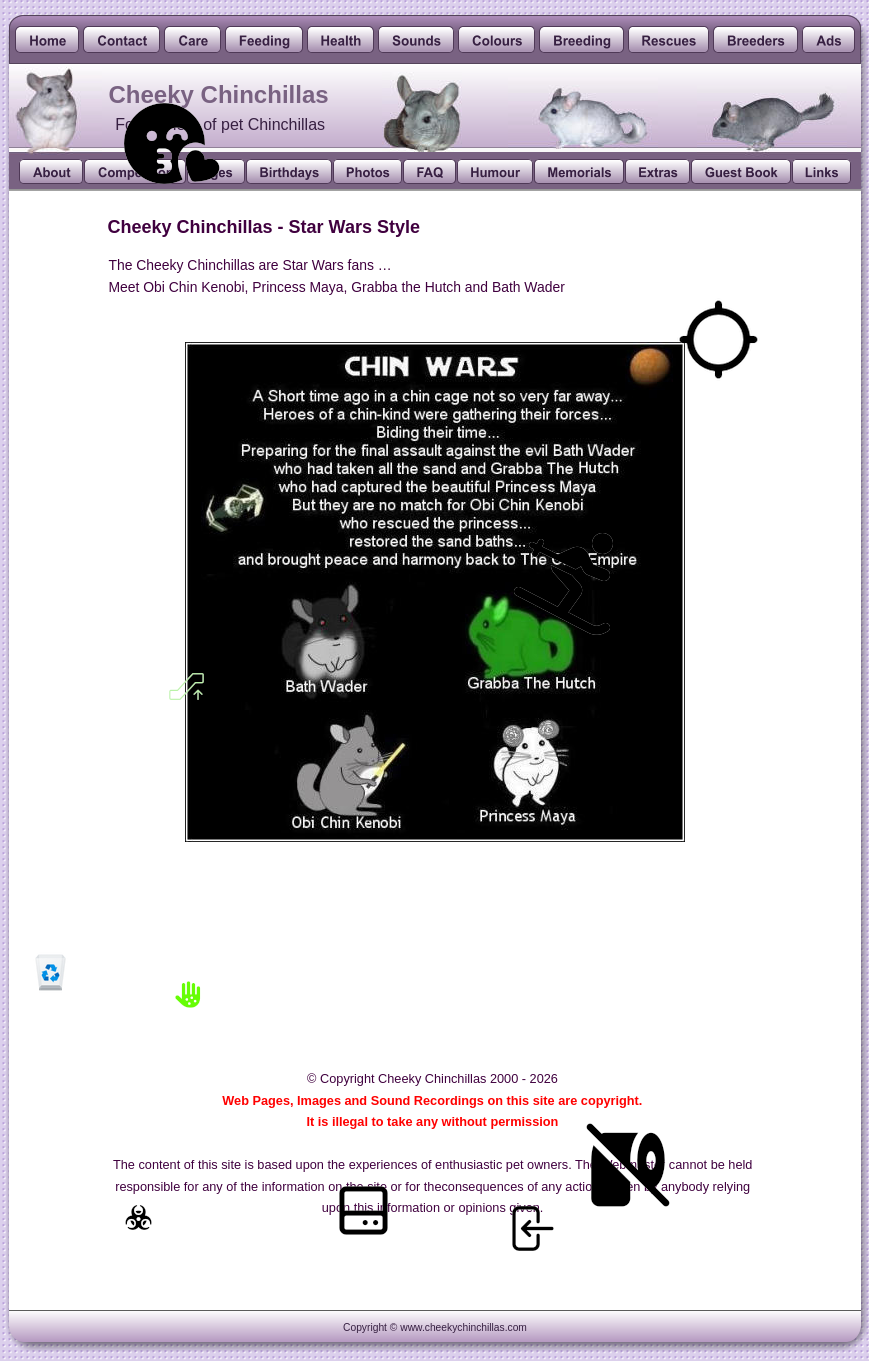 The width and height of the screenshot is (869, 1361). What do you see at coordinates (50, 972) in the screenshot?
I see `empty recycle bin with no deleted items` at bounding box center [50, 972].